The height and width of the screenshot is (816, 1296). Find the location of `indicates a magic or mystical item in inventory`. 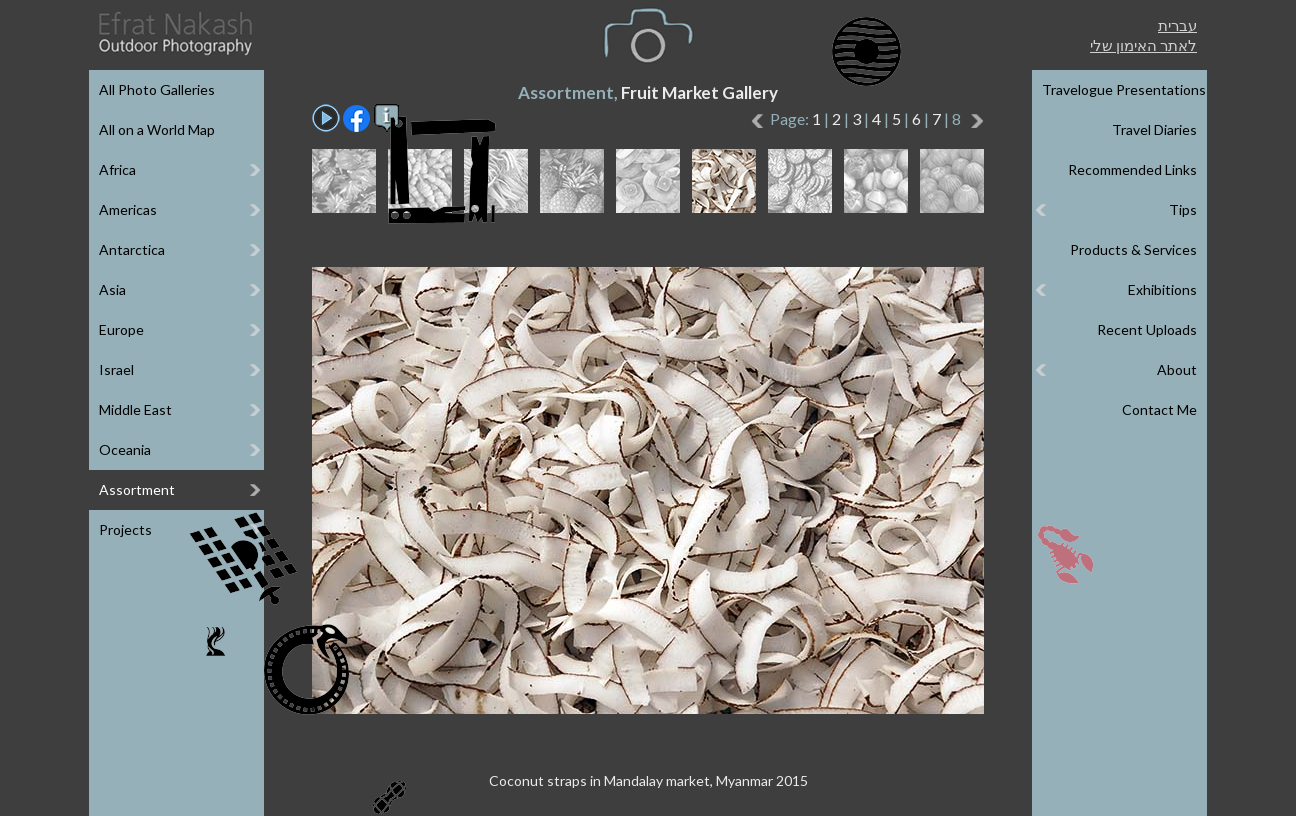

indicates a magic or mystical item in inventory is located at coordinates (214, 641).